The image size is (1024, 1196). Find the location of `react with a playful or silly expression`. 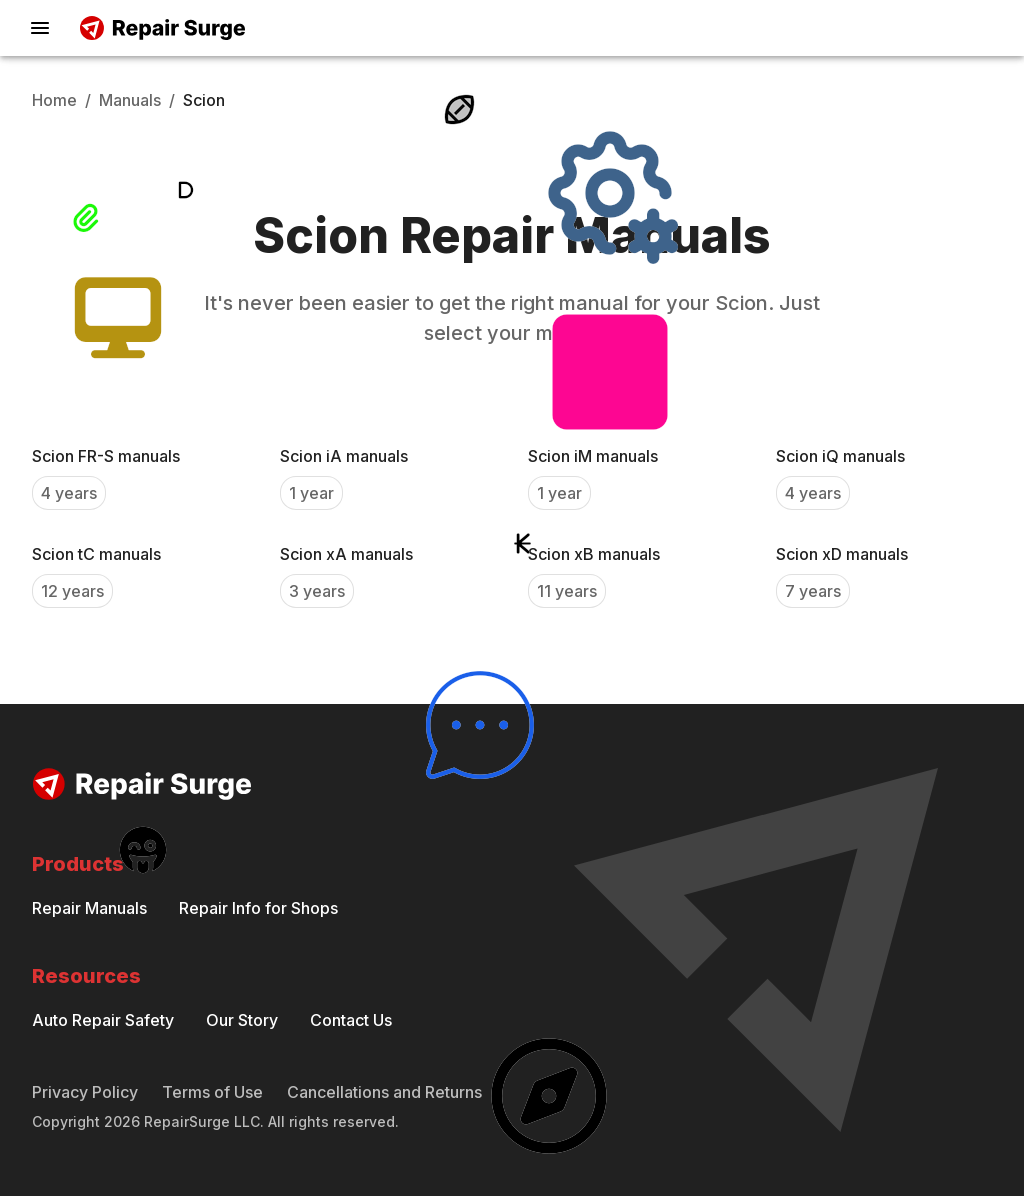

react with a playful or silly expression is located at coordinates (143, 850).